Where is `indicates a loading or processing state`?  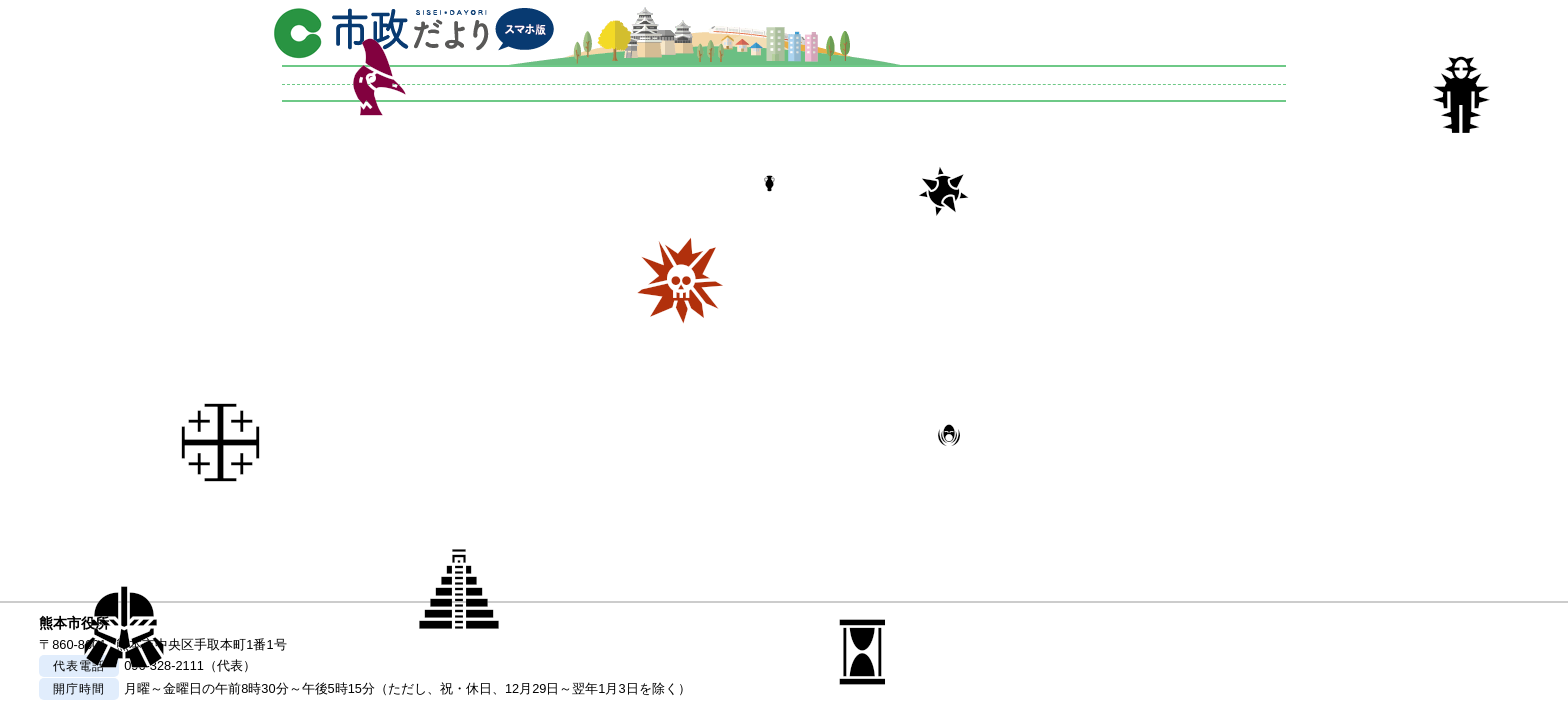
indicates a loading or processing state is located at coordinates (862, 652).